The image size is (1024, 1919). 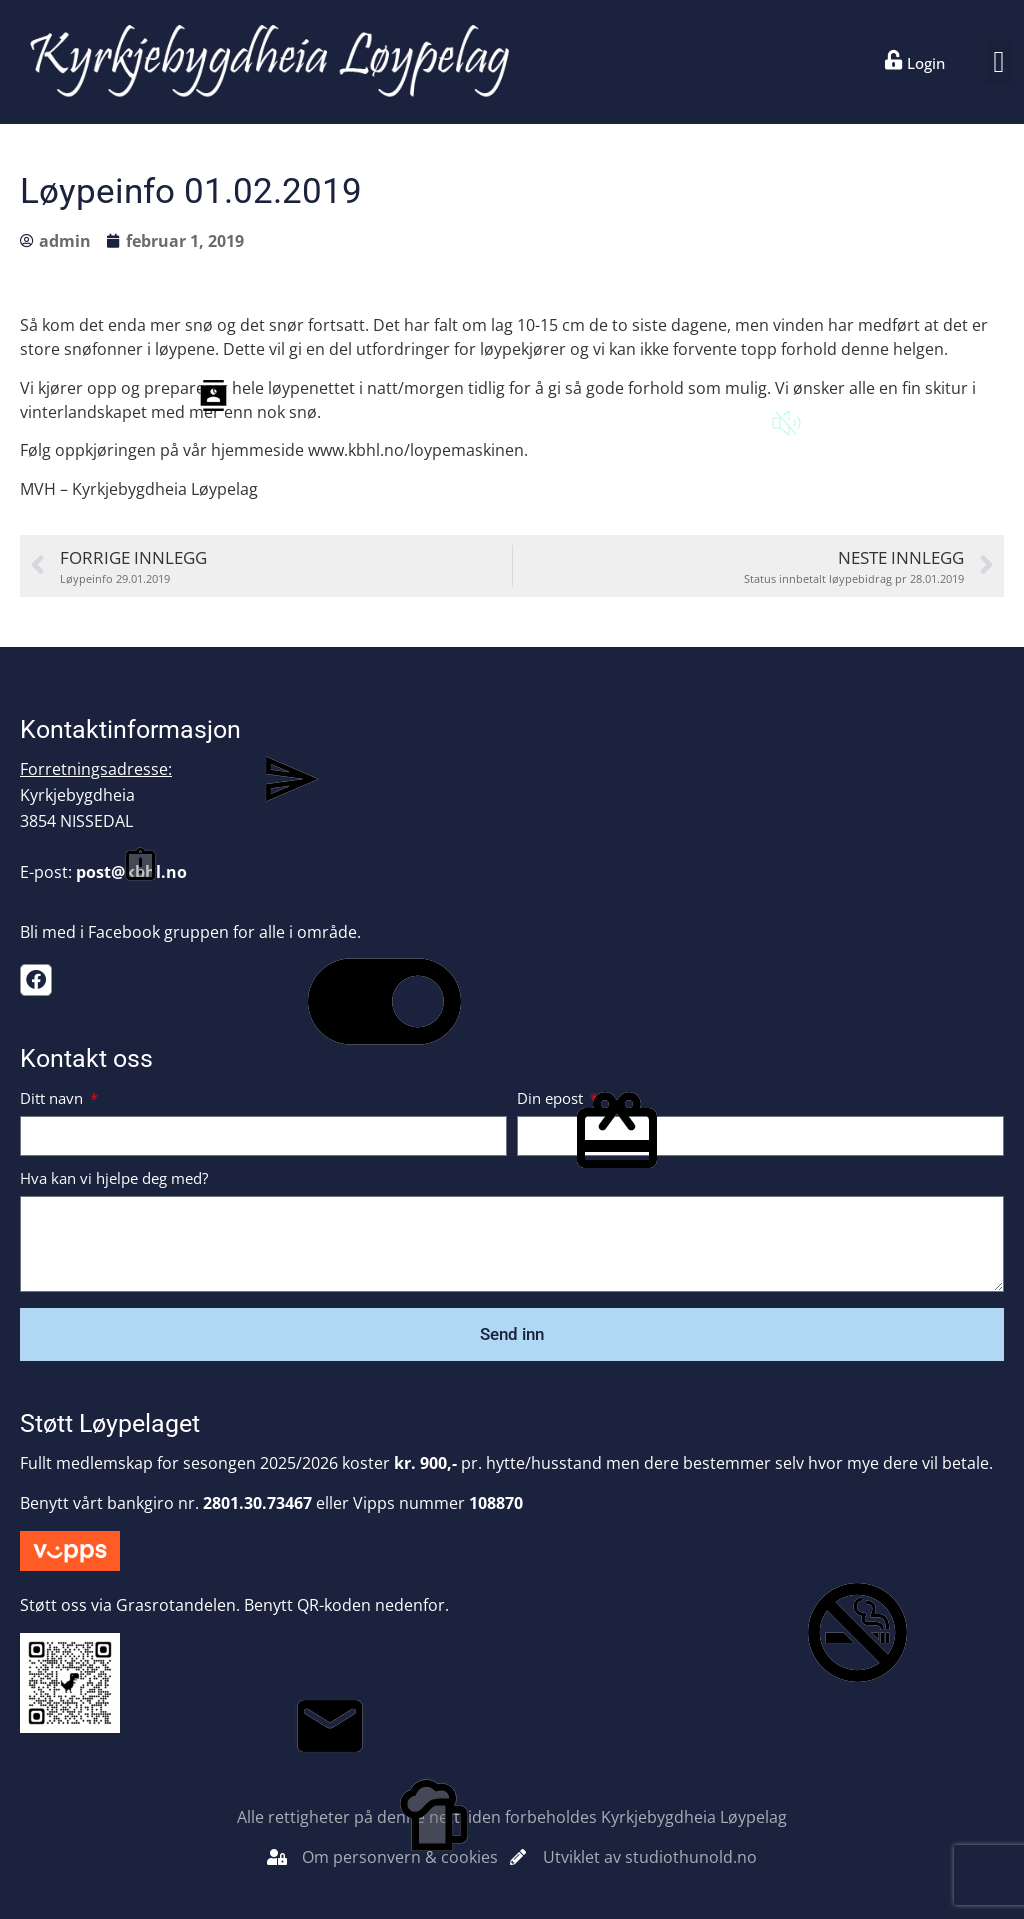 I want to click on send a message or email, so click(x=291, y=779).